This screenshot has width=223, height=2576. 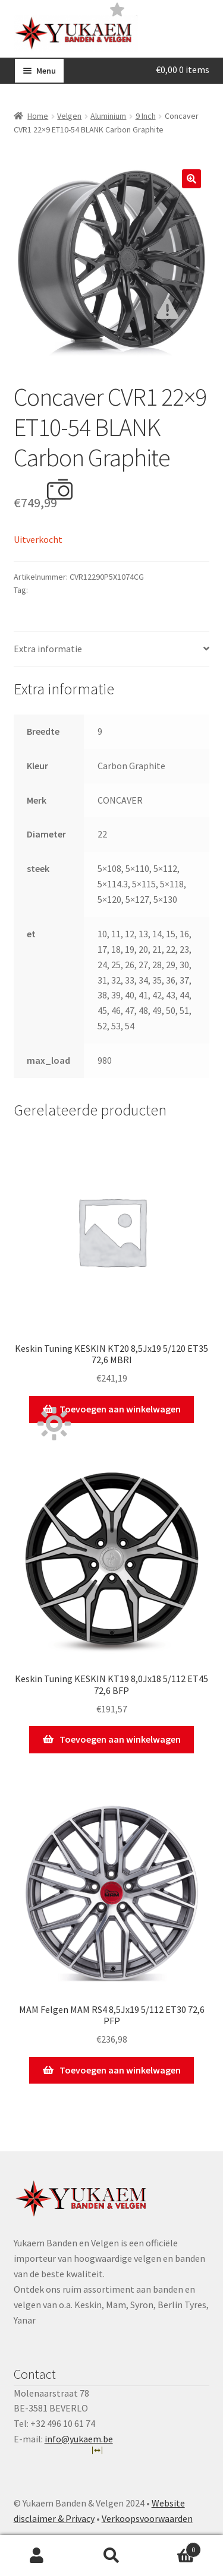 What do you see at coordinates (59, 488) in the screenshot?
I see `take a photo` at bounding box center [59, 488].